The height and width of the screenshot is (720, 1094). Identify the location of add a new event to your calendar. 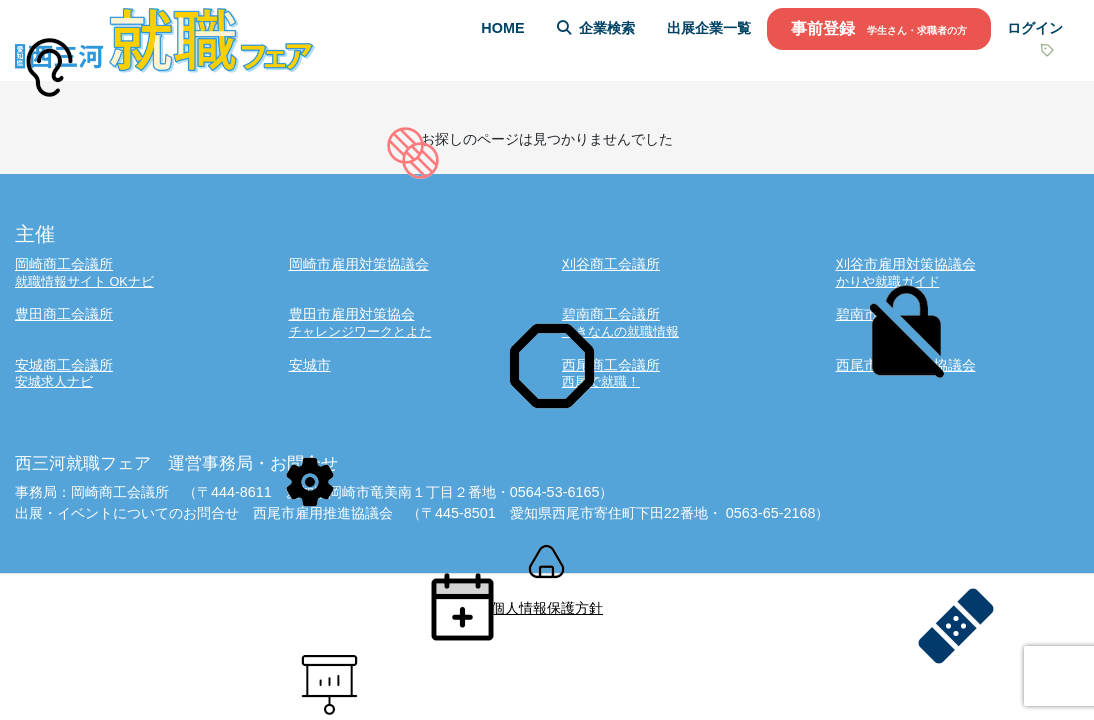
(462, 609).